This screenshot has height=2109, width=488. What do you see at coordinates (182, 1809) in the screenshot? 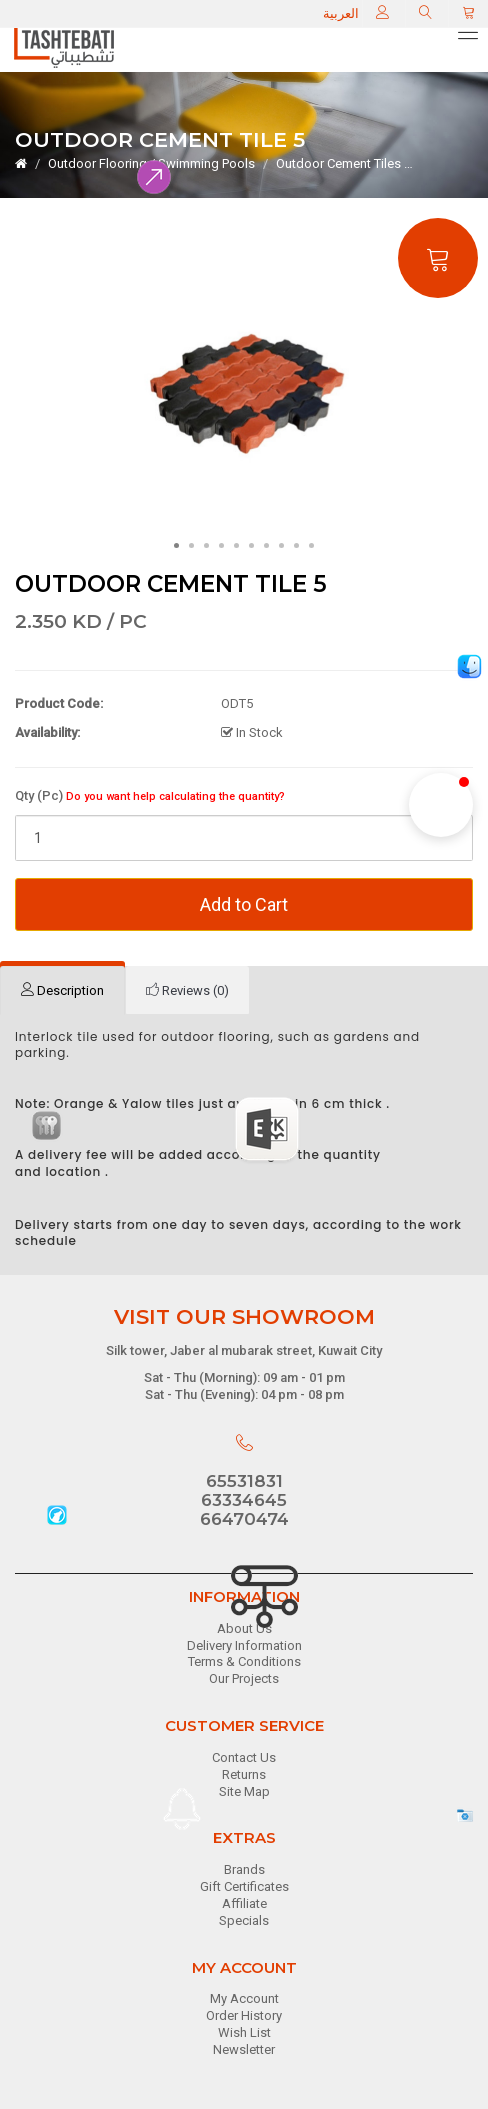
I see `notifications are currently disabled` at bounding box center [182, 1809].